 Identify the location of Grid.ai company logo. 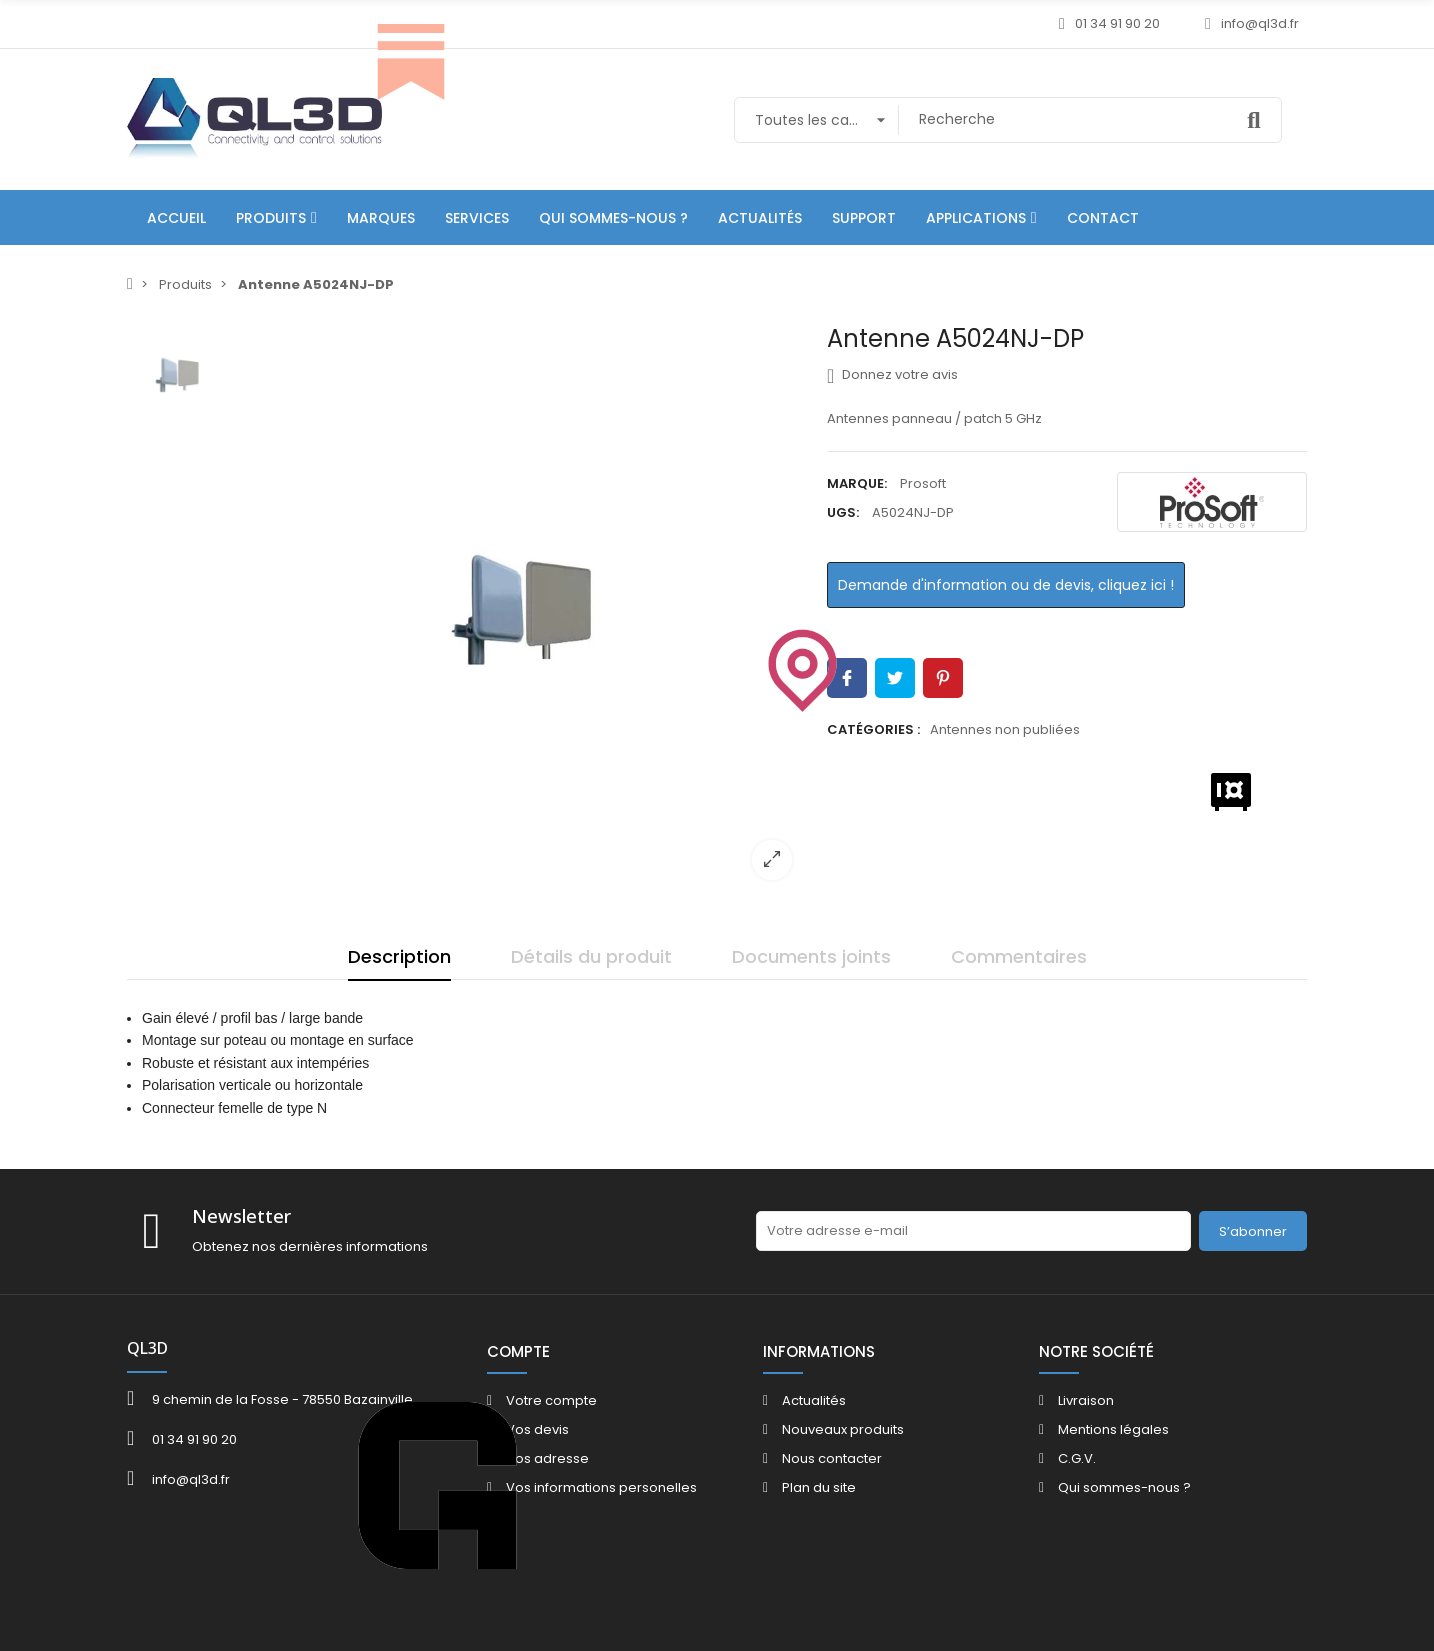
(437, 1485).